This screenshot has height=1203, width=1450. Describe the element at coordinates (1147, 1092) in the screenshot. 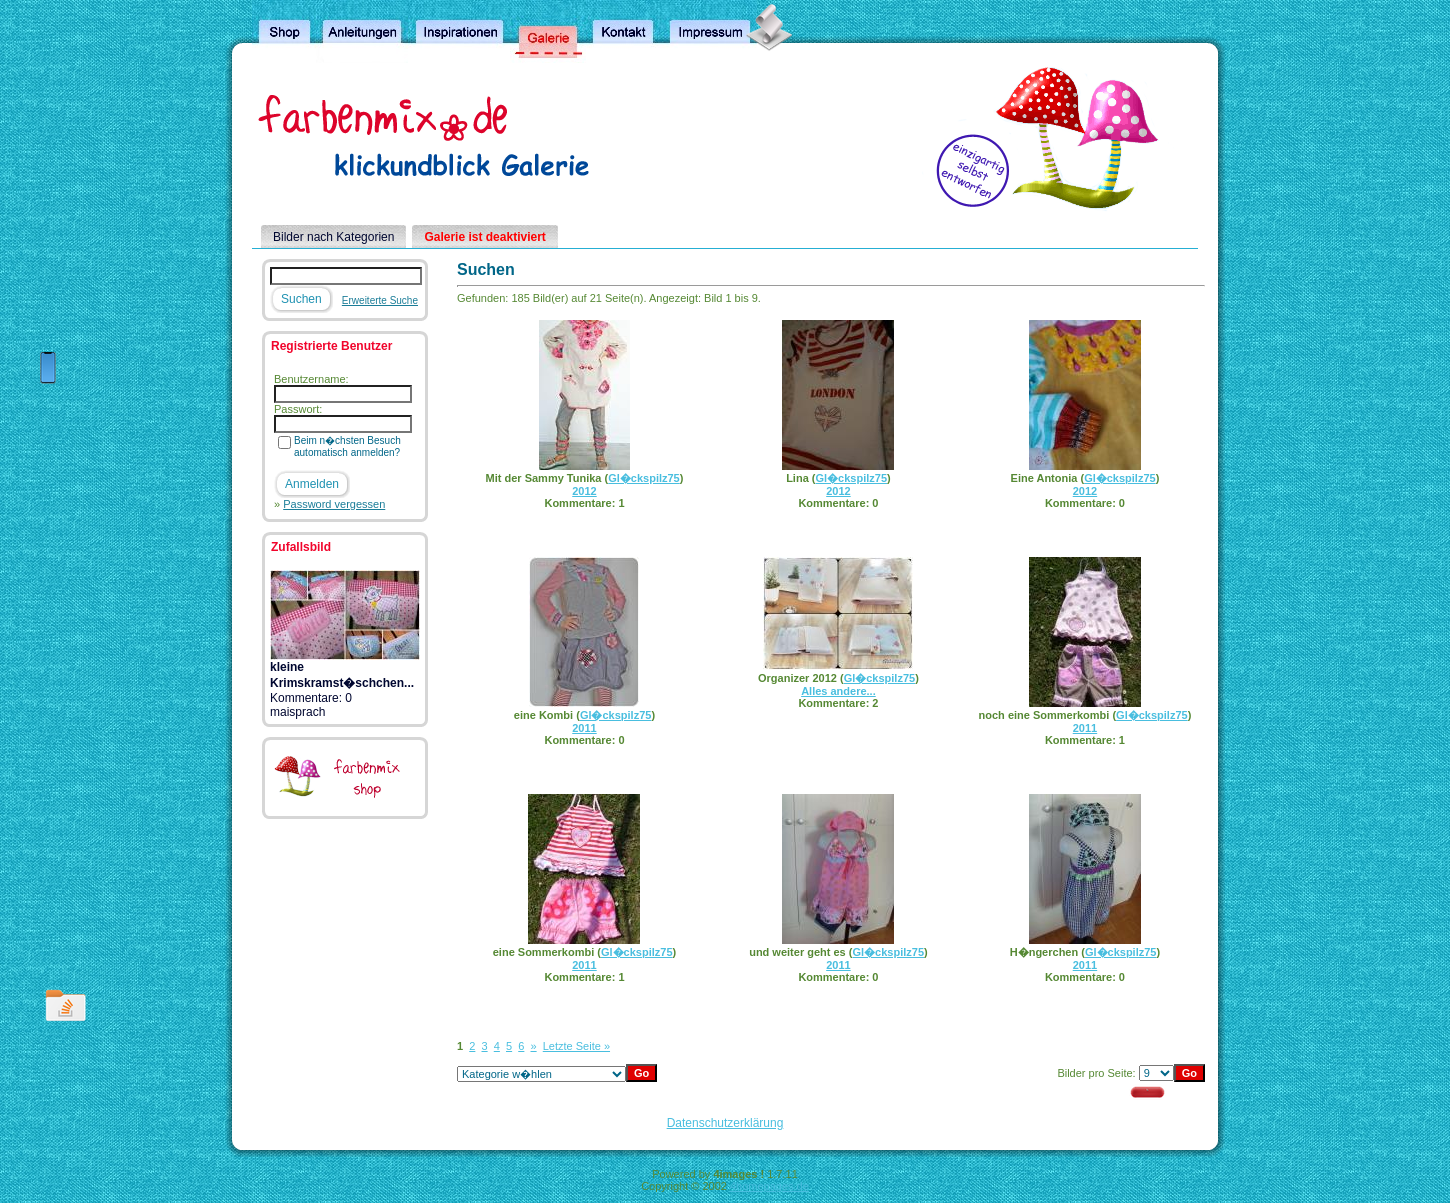

I see `beats pill bluetooth speaker connected` at that location.